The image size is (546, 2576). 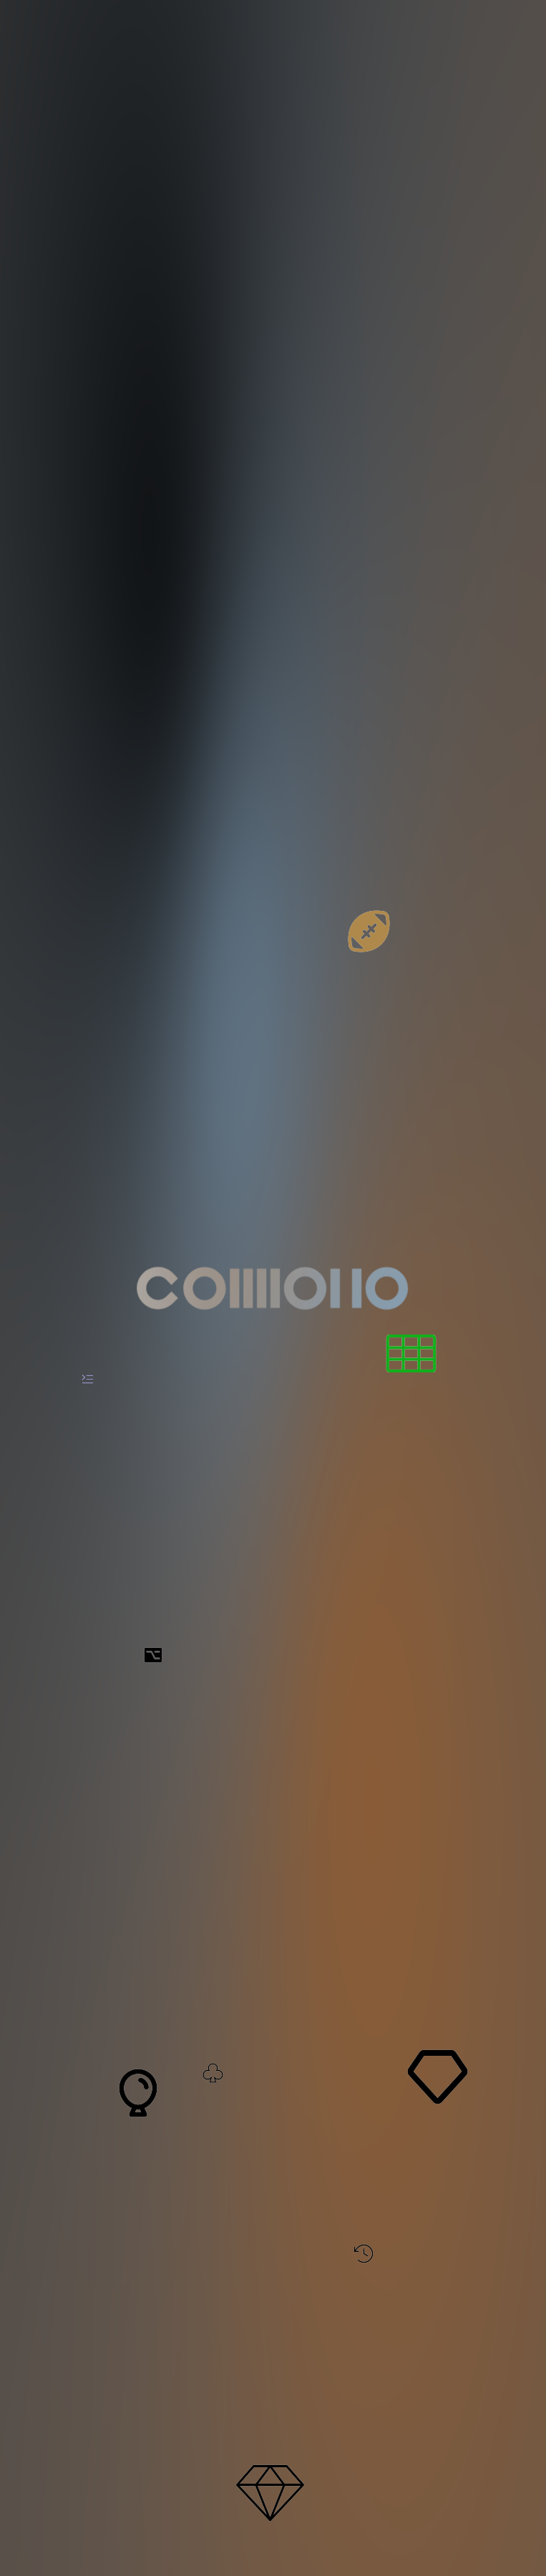 I want to click on indicates clubs suit in a card game, so click(x=213, y=2073).